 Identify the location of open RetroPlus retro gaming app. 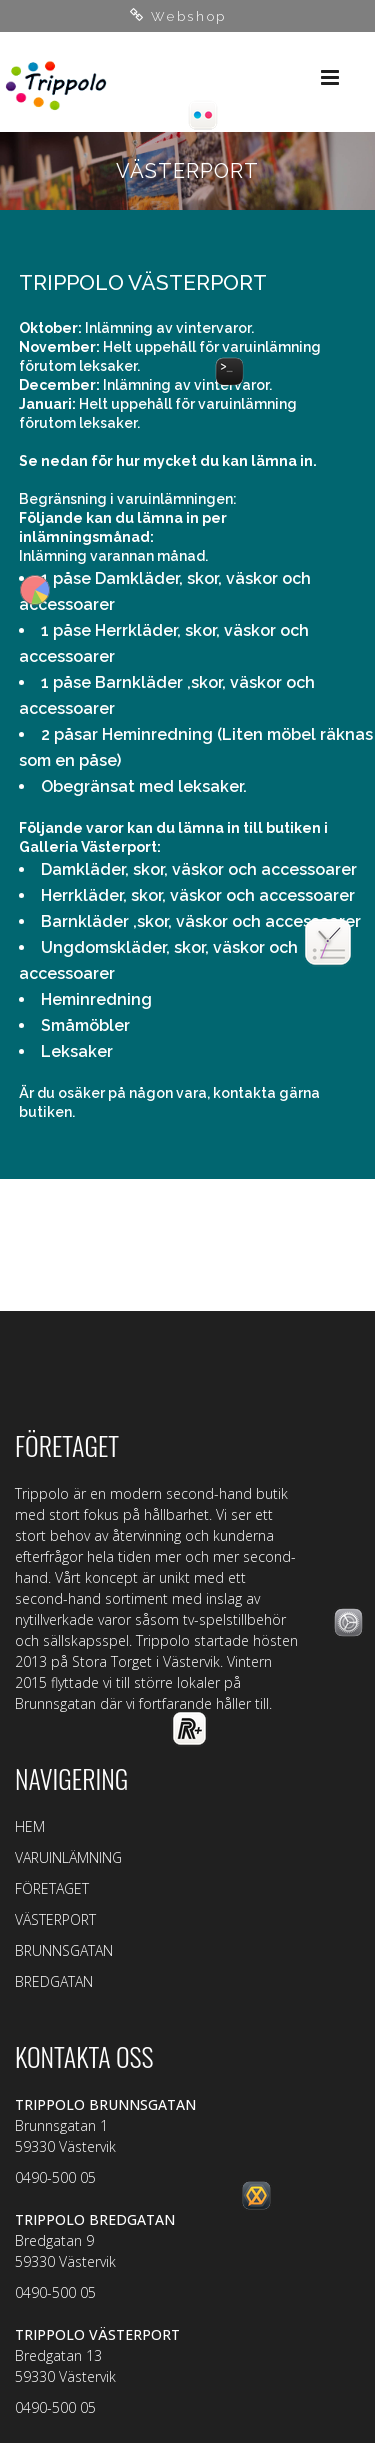
(189, 1728).